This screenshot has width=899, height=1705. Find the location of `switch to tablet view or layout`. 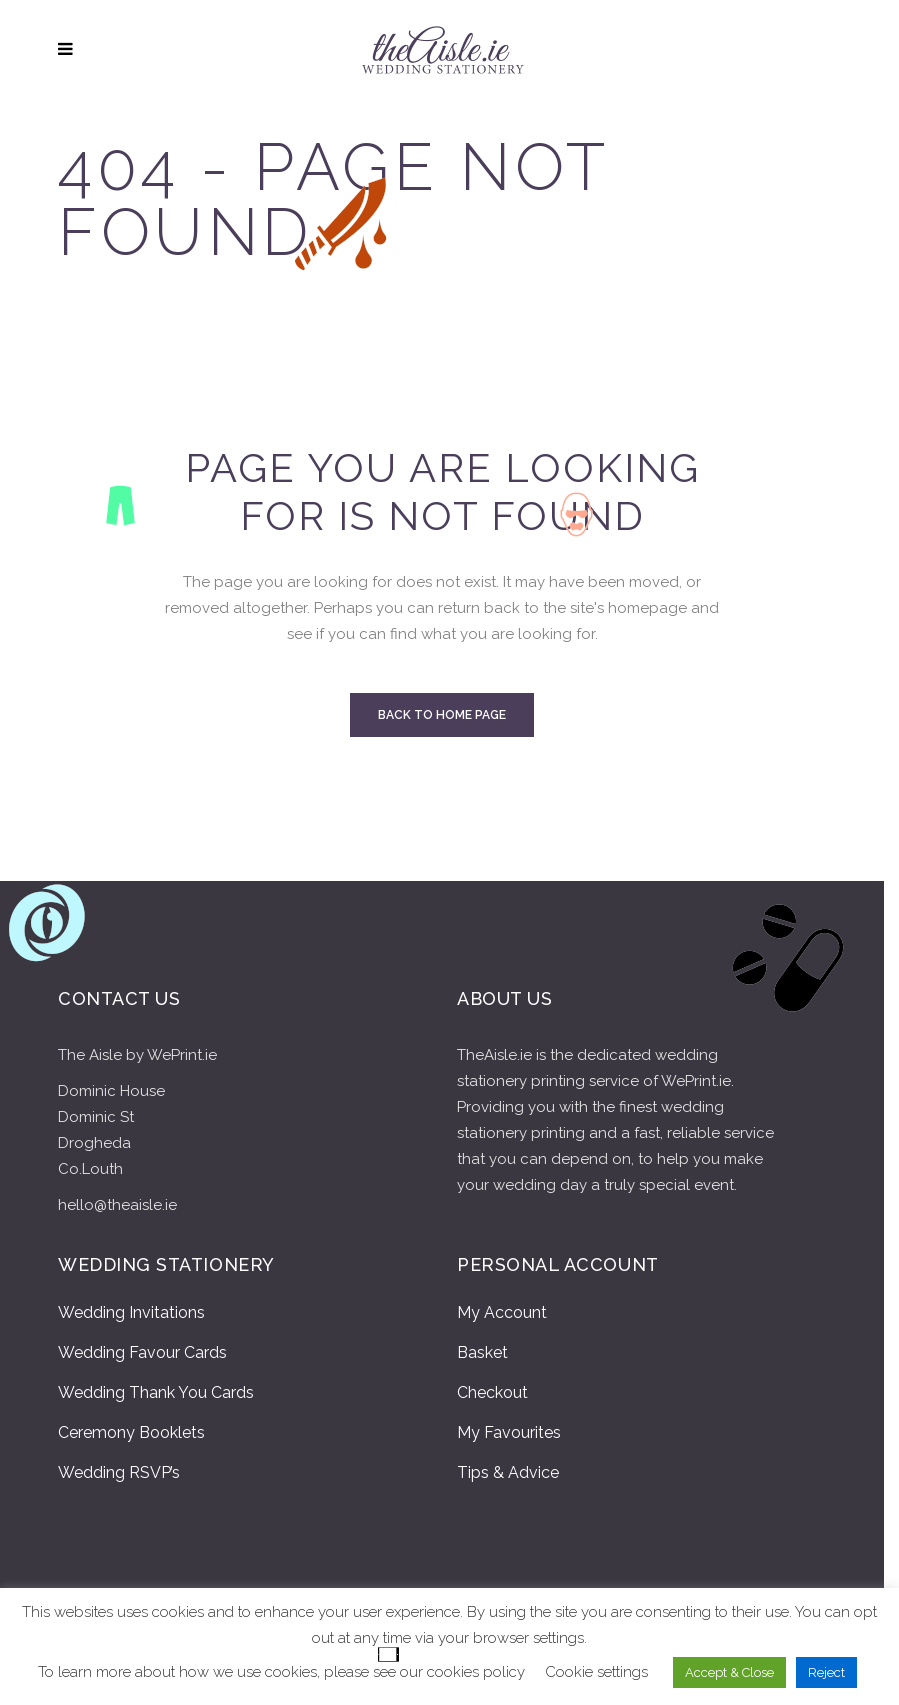

switch to tablet view or layout is located at coordinates (388, 1654).